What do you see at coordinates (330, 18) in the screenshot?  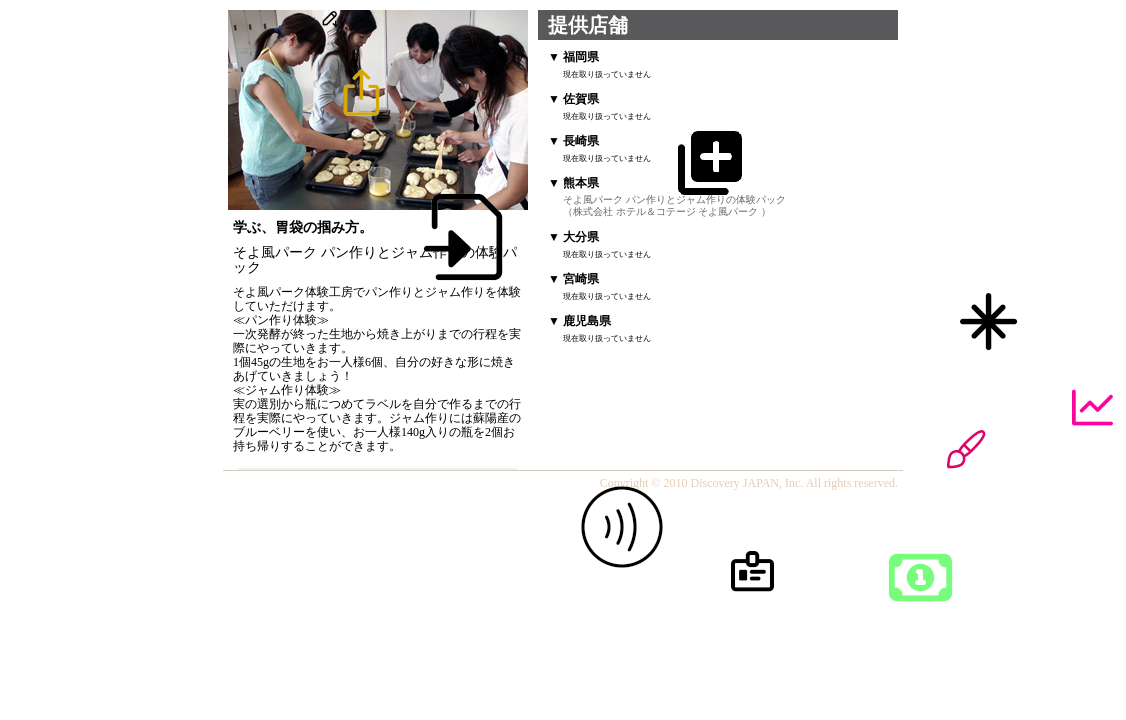 I see `save or submit written content` at bounding box center [330, 18].